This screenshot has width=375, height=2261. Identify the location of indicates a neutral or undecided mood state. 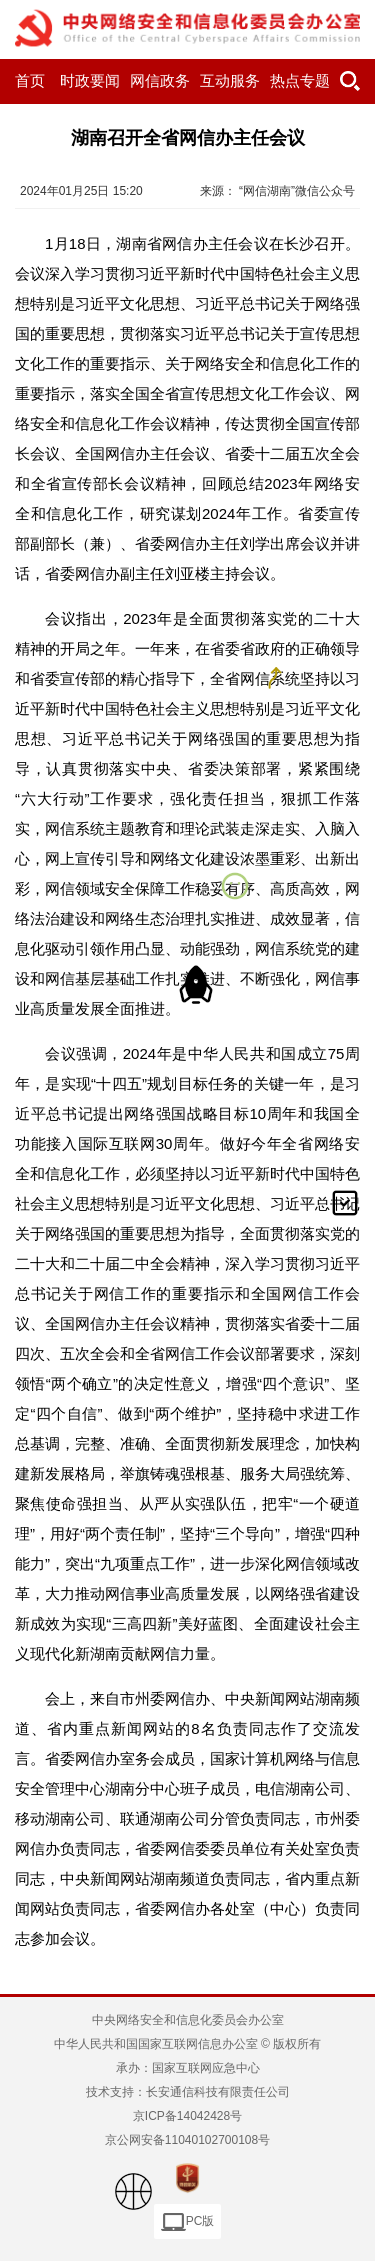
(235, 886).